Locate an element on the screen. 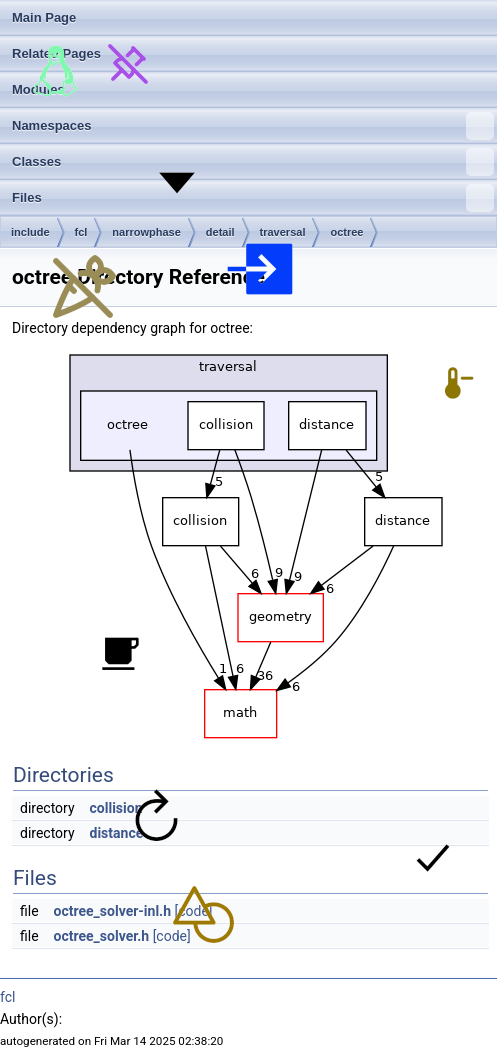 The width and height of the screenshot is (497, 1052). unpin this item is located at coordinates (128, 64).